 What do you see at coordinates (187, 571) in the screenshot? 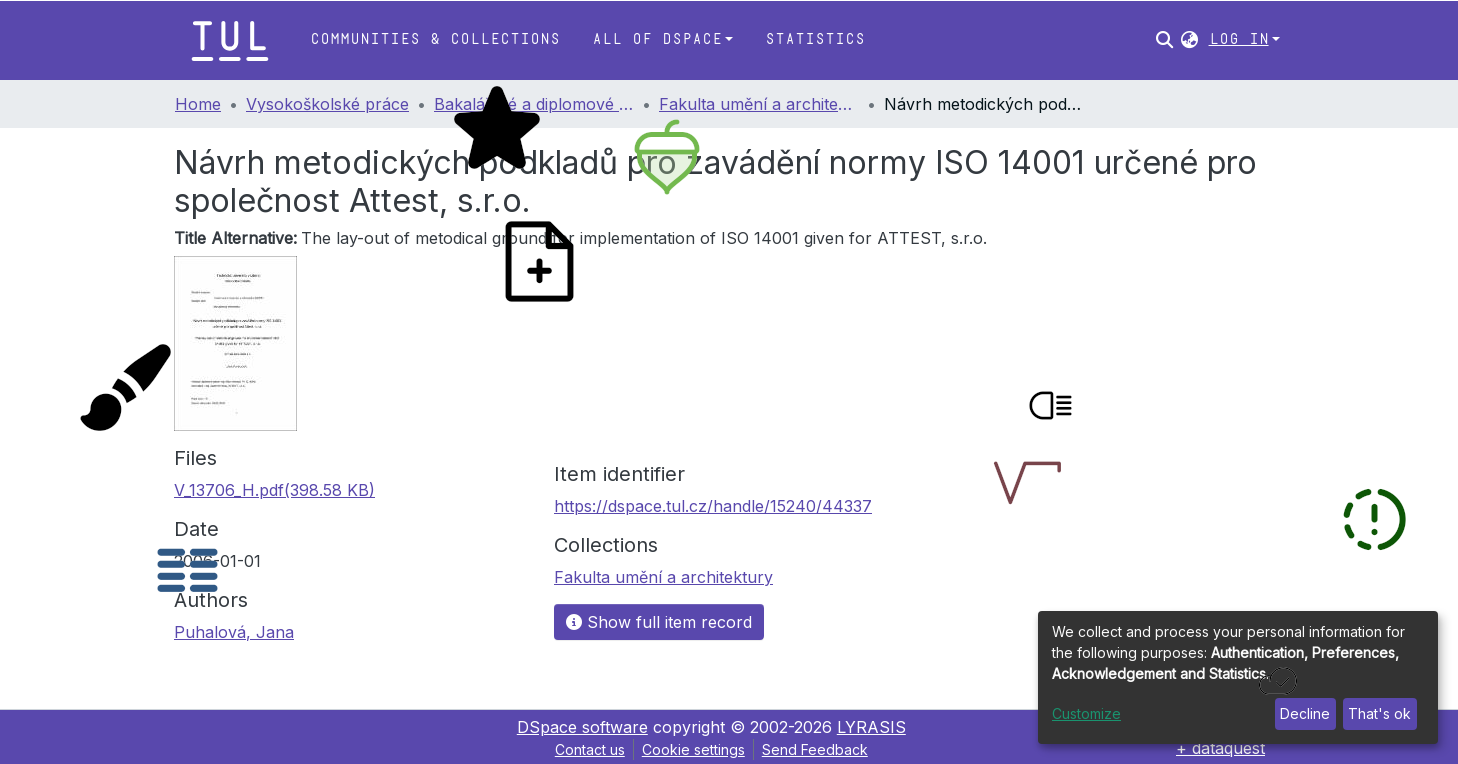
I see `switch to multi-column text layout` at bounding box center [187, 571].